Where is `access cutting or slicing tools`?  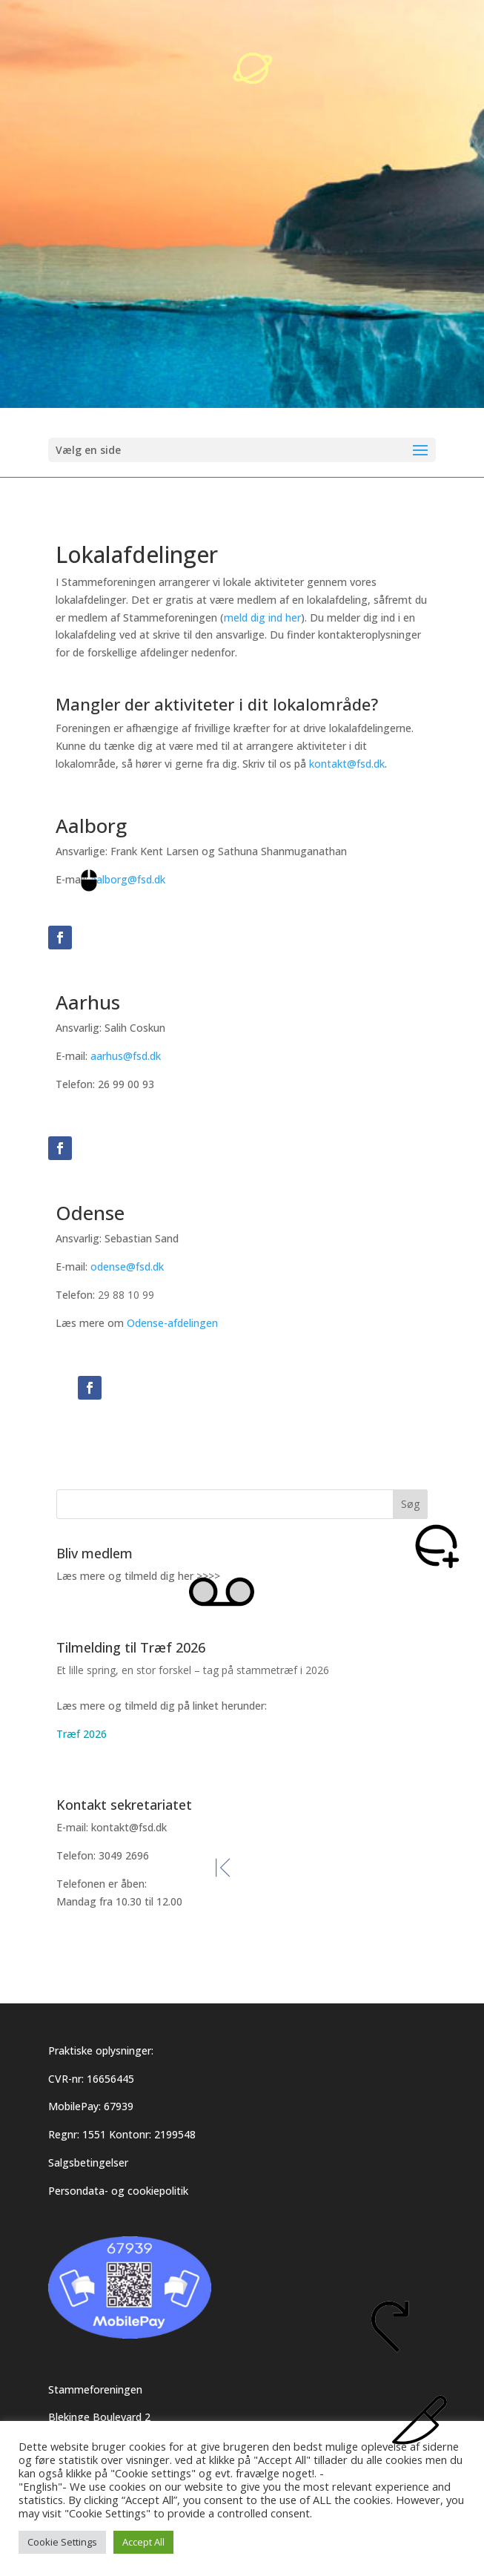
access cutting or slicing tools is located at coordinates (420, 2421).